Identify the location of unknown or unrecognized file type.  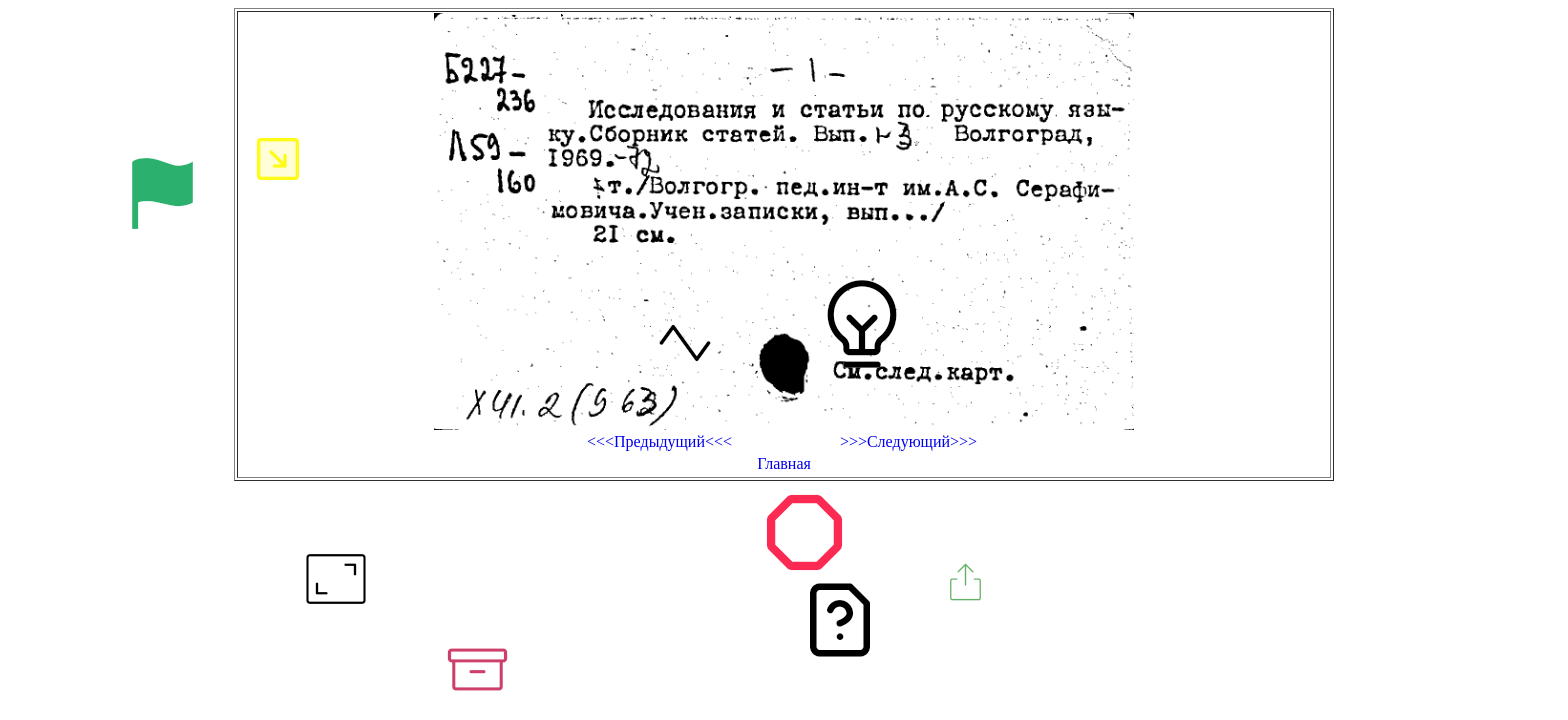
(840, 620).